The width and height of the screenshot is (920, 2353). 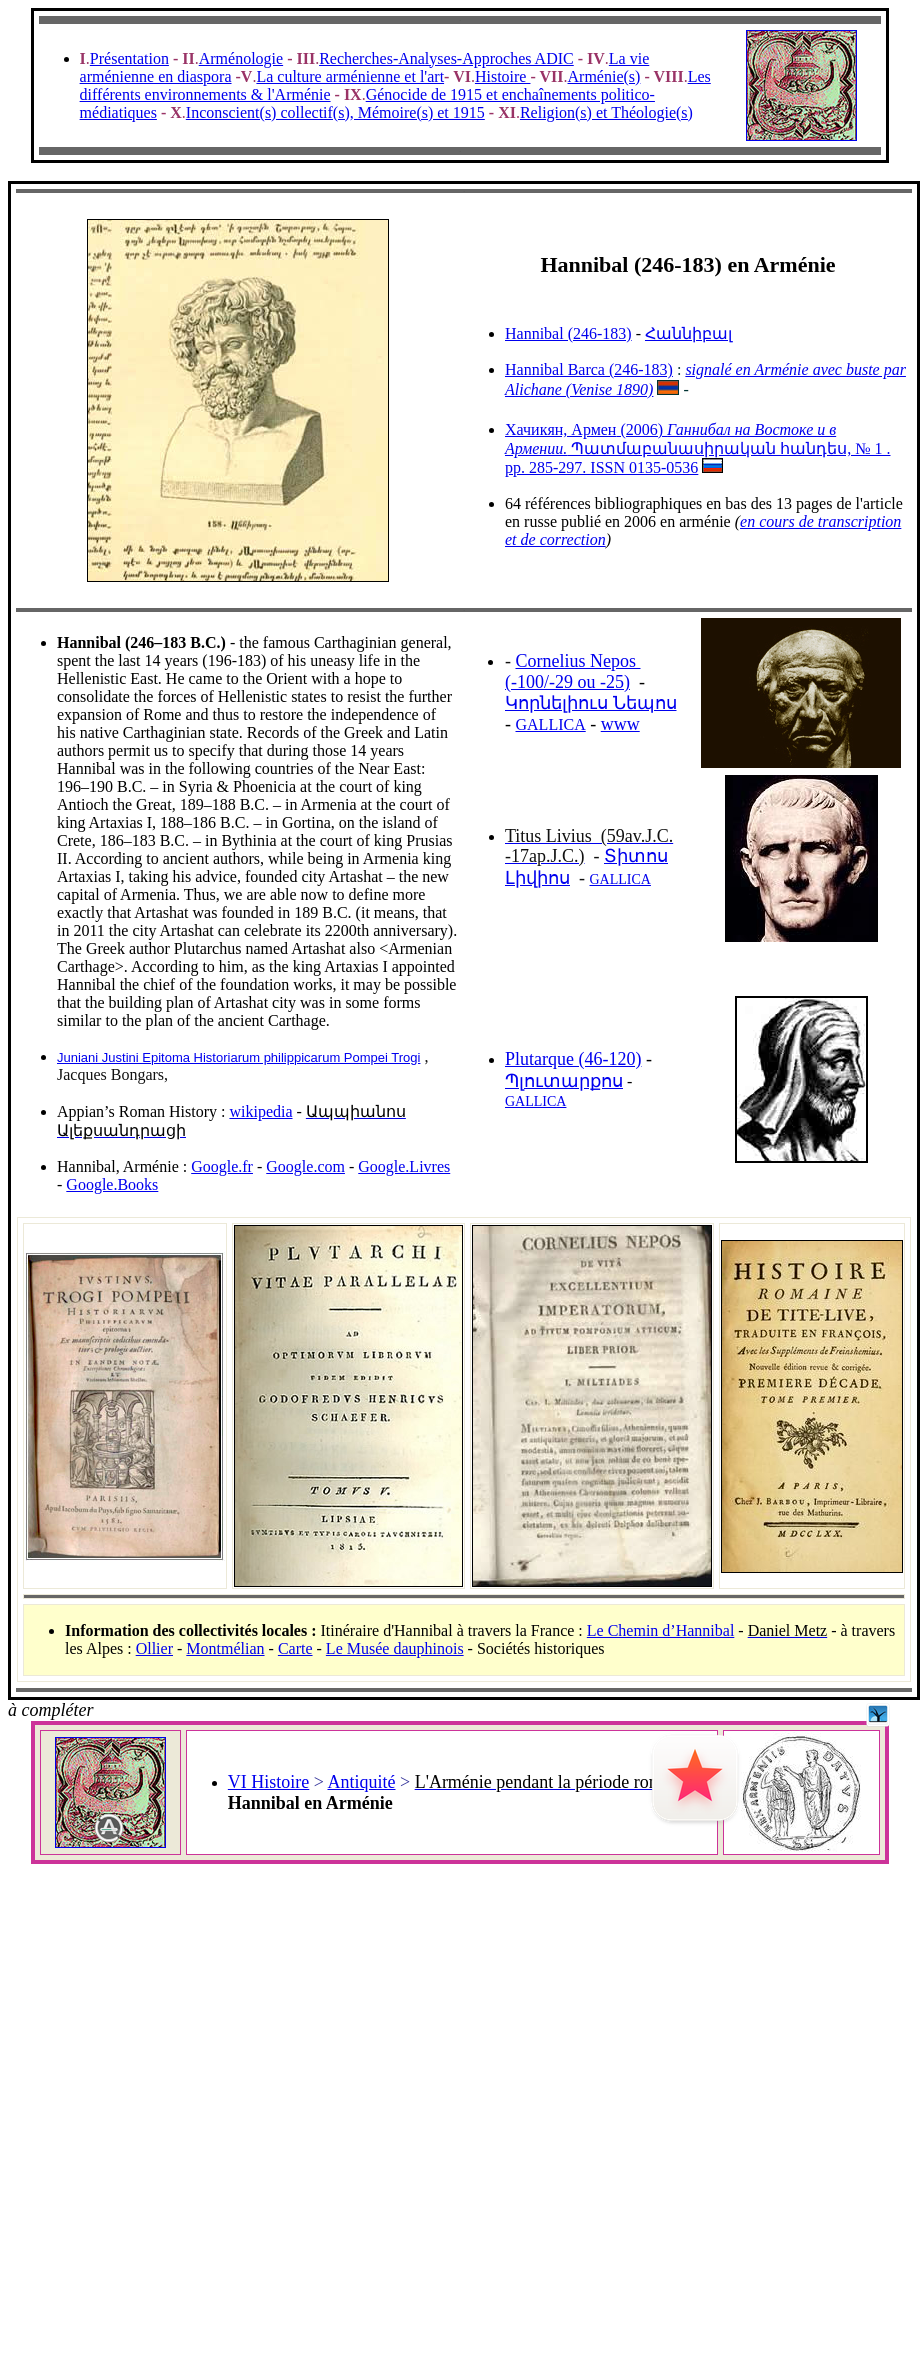 What do you see at coordinates (695, 1778) in the screenshot?
I see `open bookmarks manager app` at bounding box center [695, 1778].